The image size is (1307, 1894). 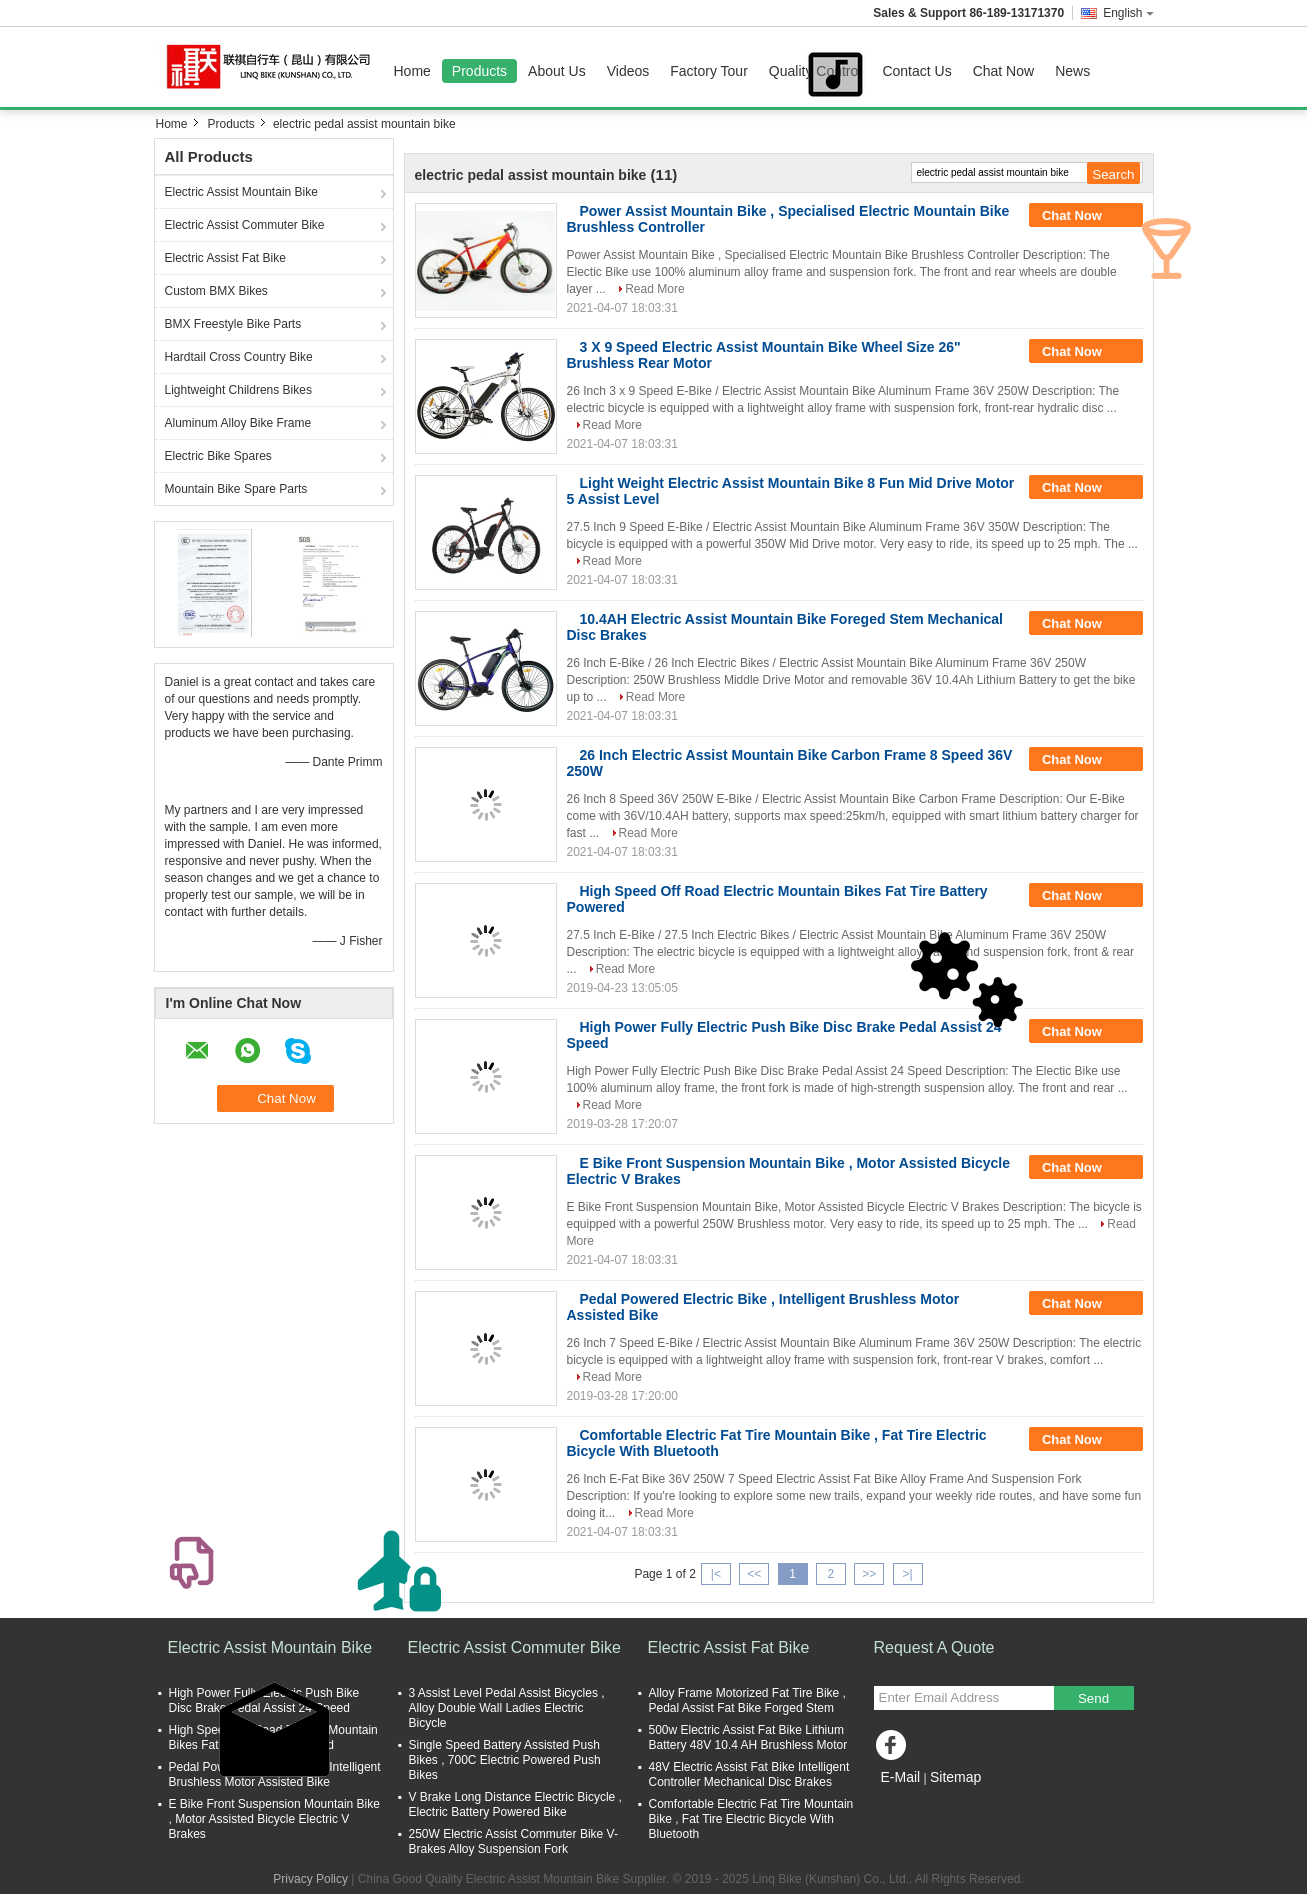 What do you see at coordinates (835, 74) in the screenshot?
I see `play or view music videos` at bounding box center [835, 74].